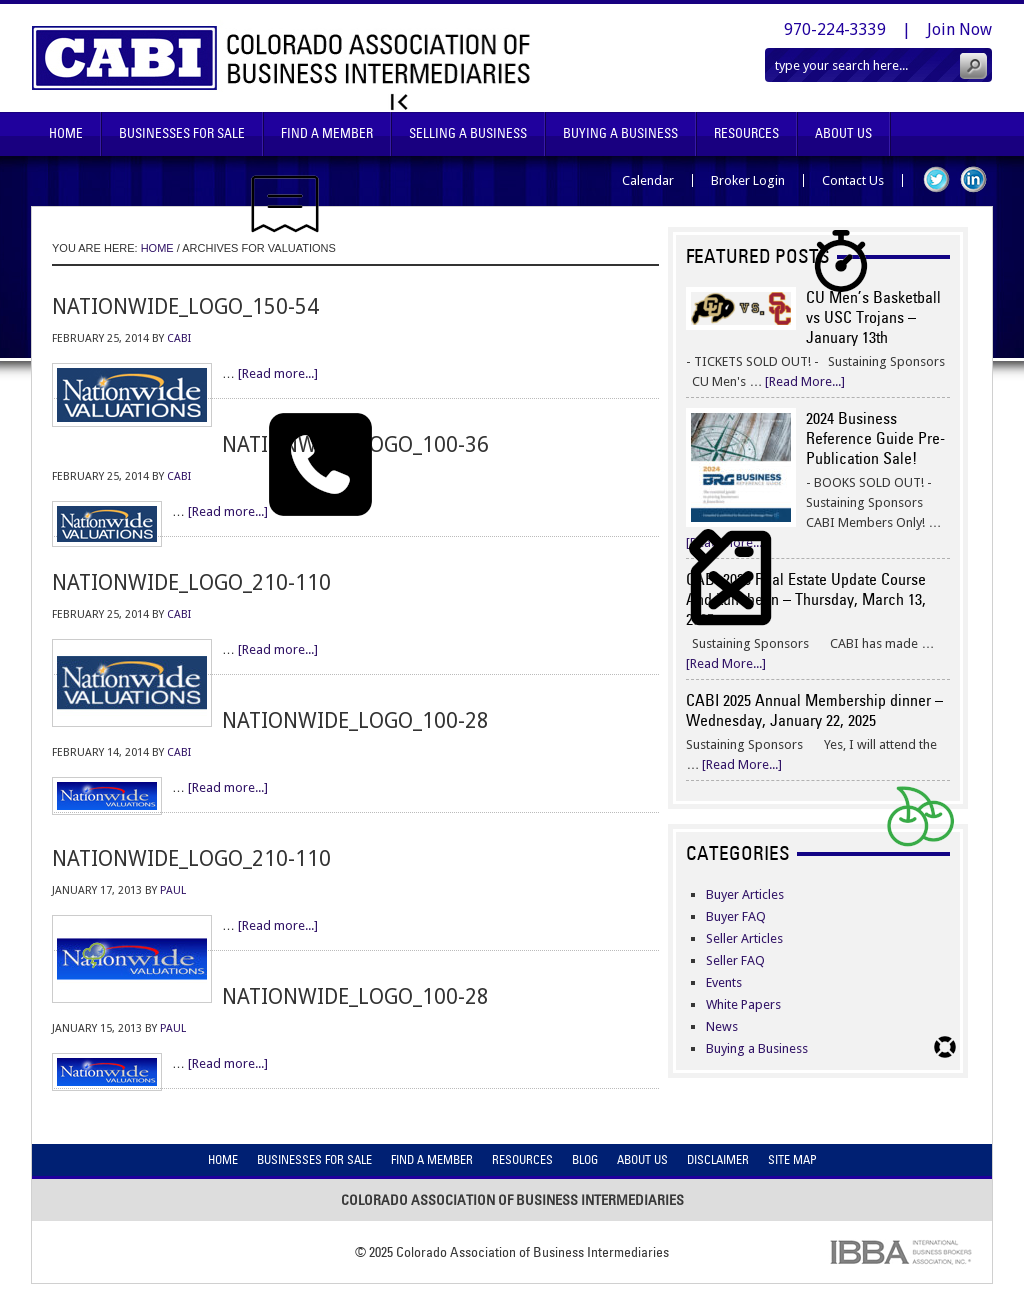 The image size is (1024, 1304). I want to click on tap to make a phone call, so click(320, 464).